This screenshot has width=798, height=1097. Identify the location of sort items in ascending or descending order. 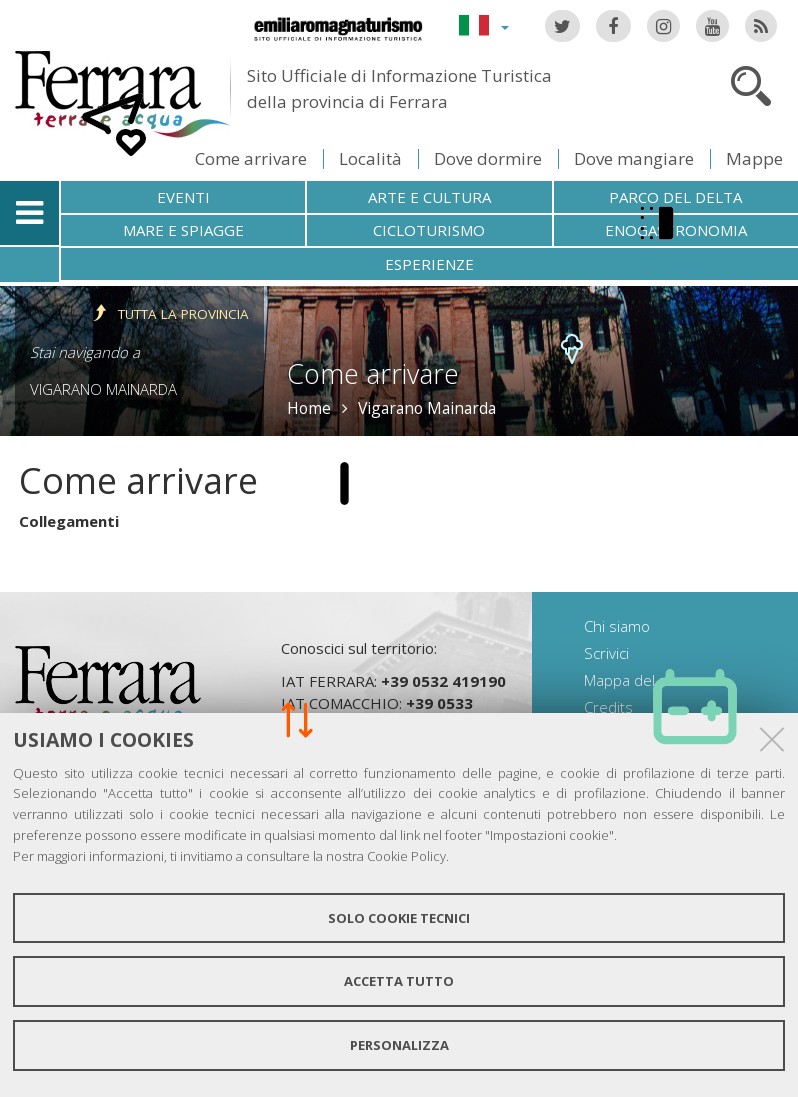
(297, 720).